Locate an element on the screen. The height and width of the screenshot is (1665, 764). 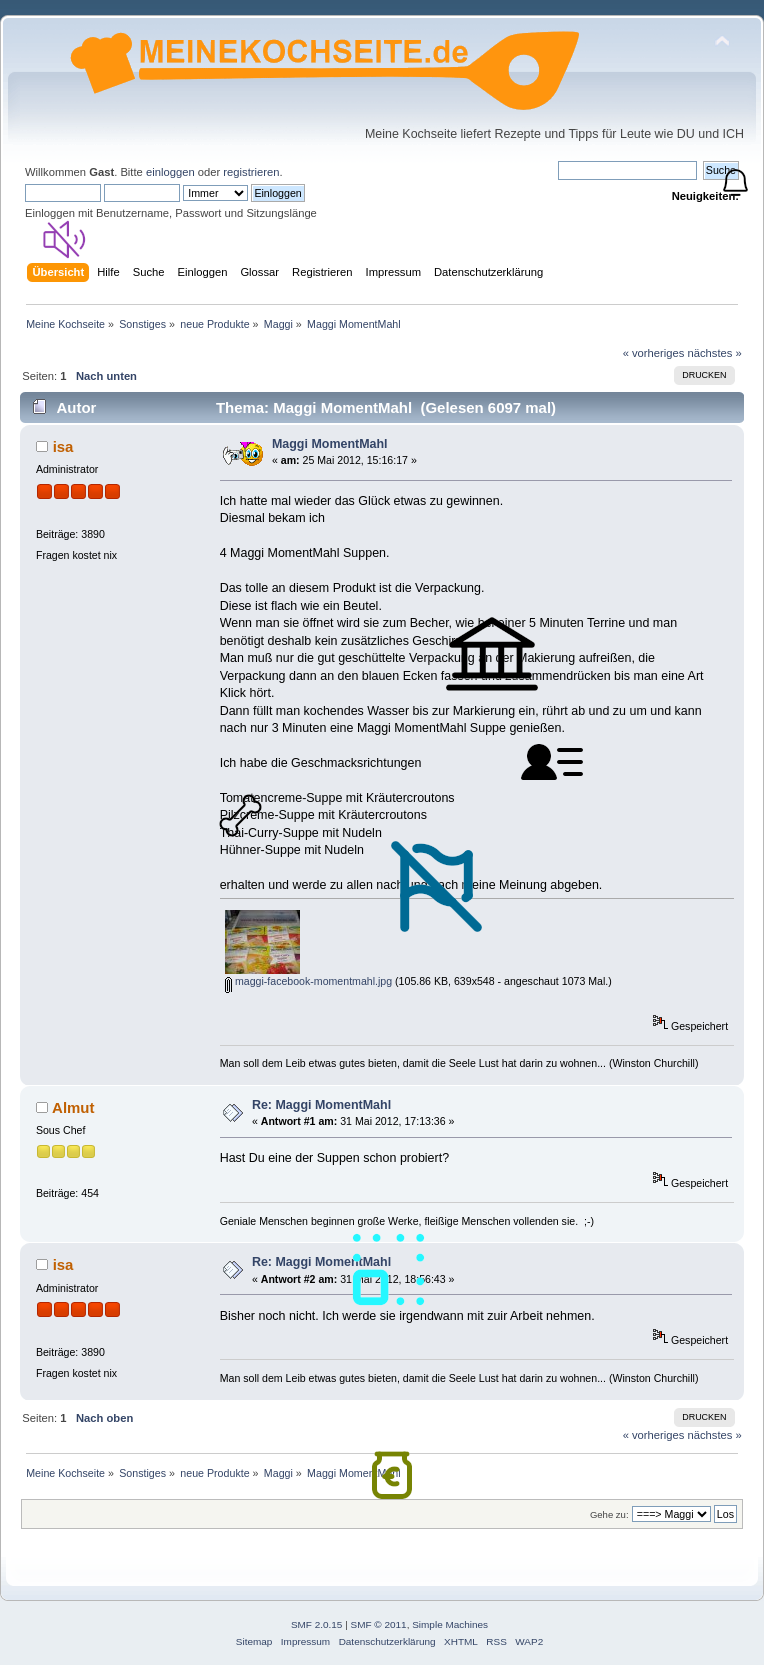
access pet-related features or settings is located at coordinates (240, 815).